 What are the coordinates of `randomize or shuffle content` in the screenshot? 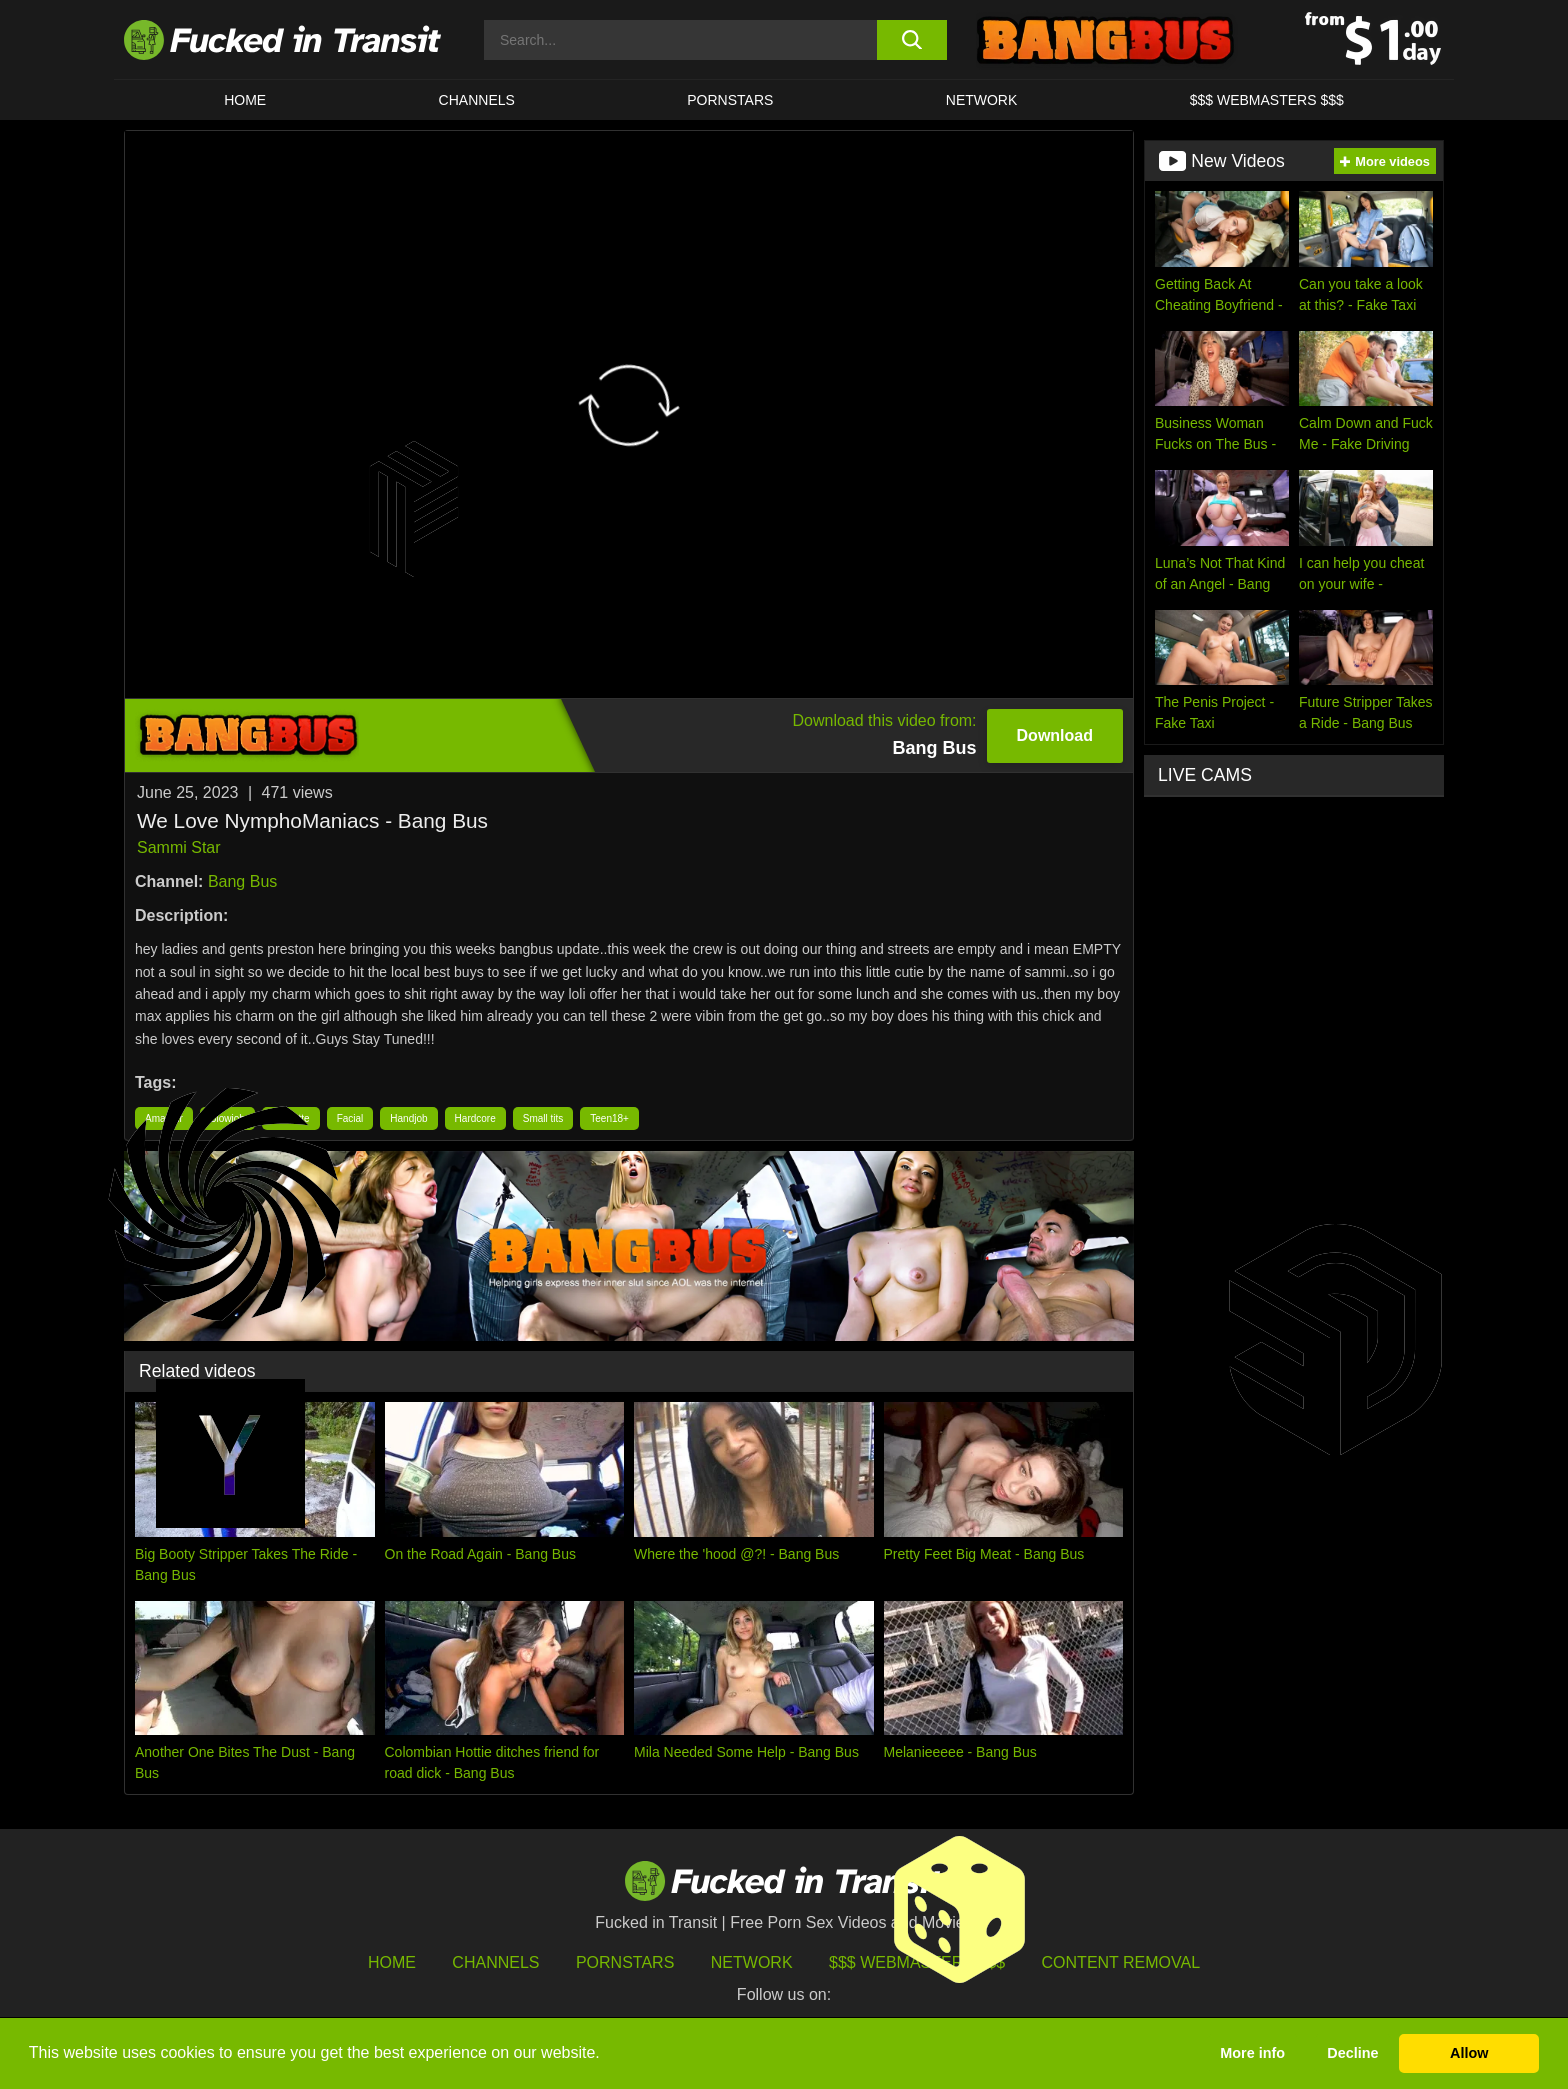 It's located at (959, 1909).